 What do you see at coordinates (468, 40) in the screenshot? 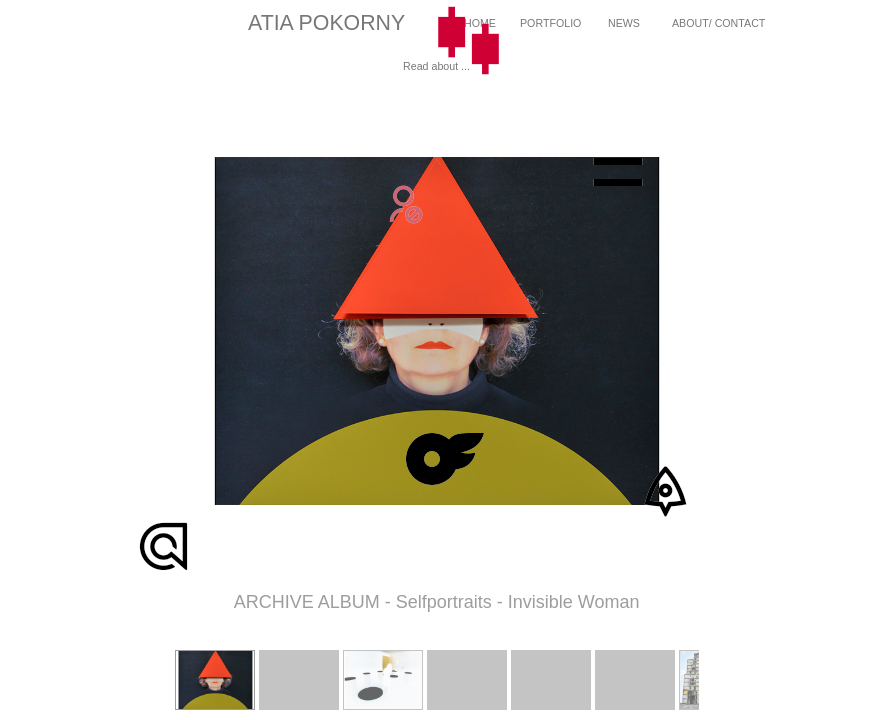
I see `view stock market data` at bounding box center [468, 40].